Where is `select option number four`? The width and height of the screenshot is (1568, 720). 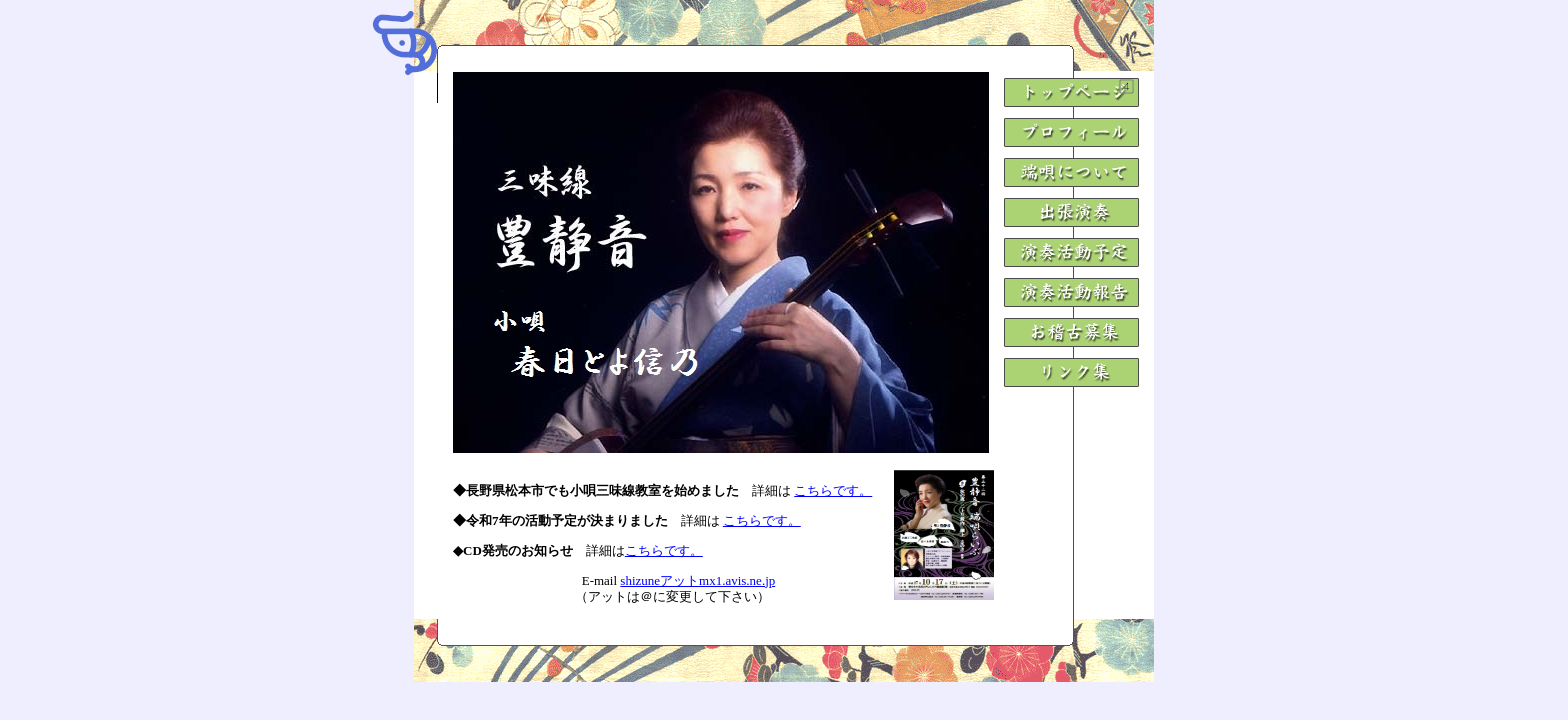
select option number four is located at coordinates (1126, 86).